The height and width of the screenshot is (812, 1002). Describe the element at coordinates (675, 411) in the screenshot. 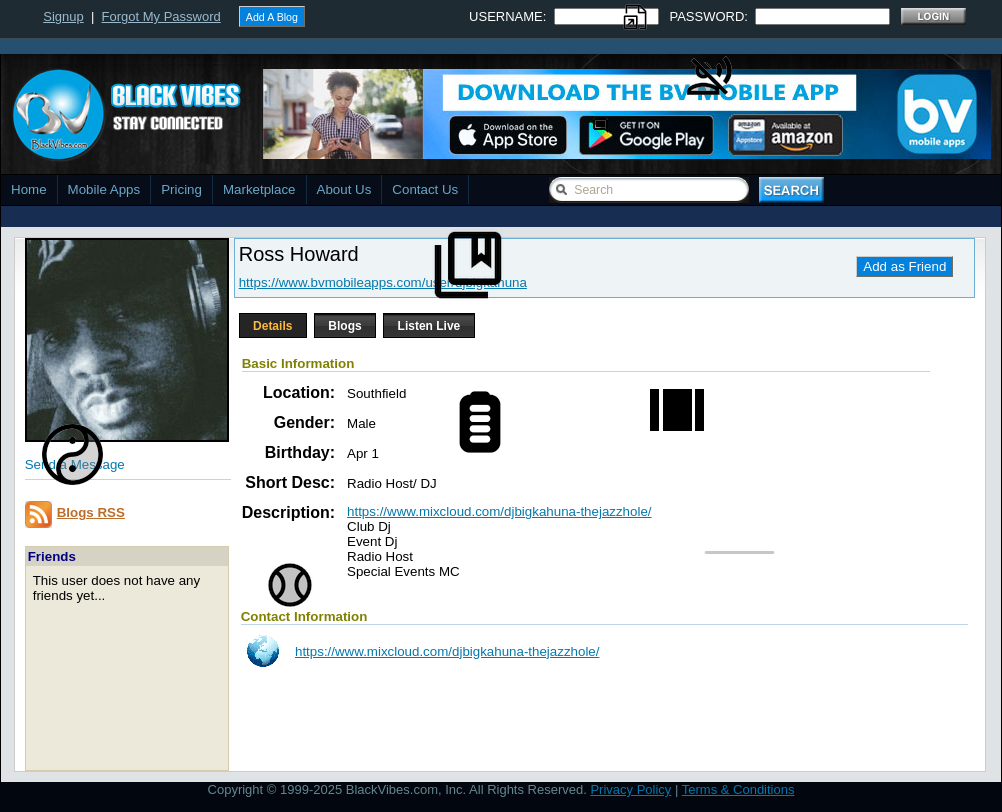

I see `switch to column or array view layout` at that location.